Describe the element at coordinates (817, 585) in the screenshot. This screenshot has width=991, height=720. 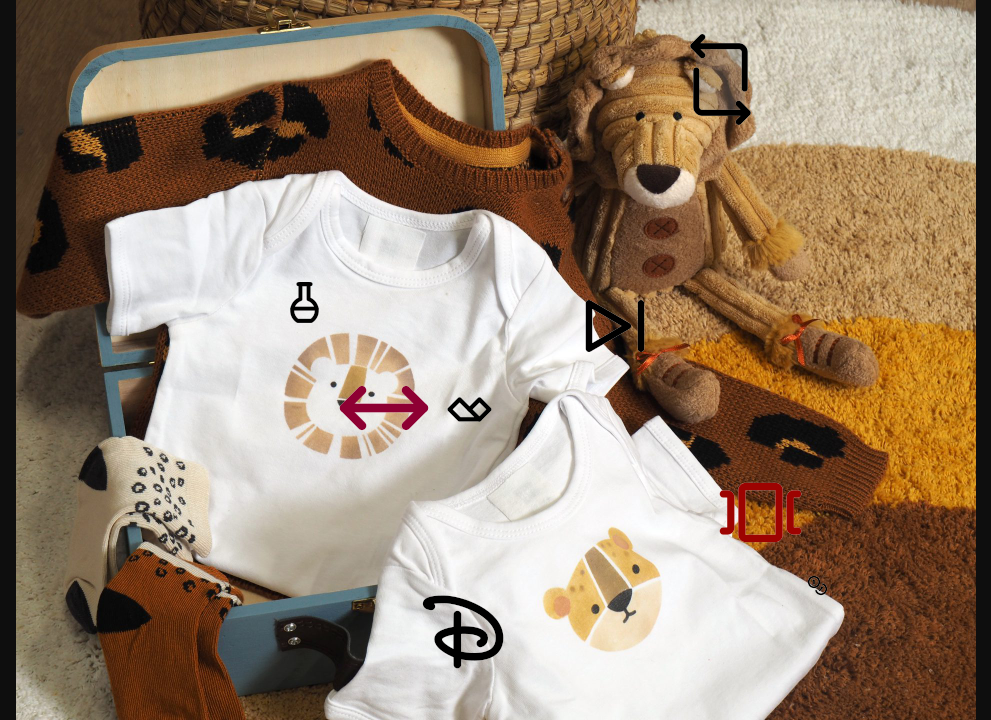
I see `view your coin balance or currency` at that location.